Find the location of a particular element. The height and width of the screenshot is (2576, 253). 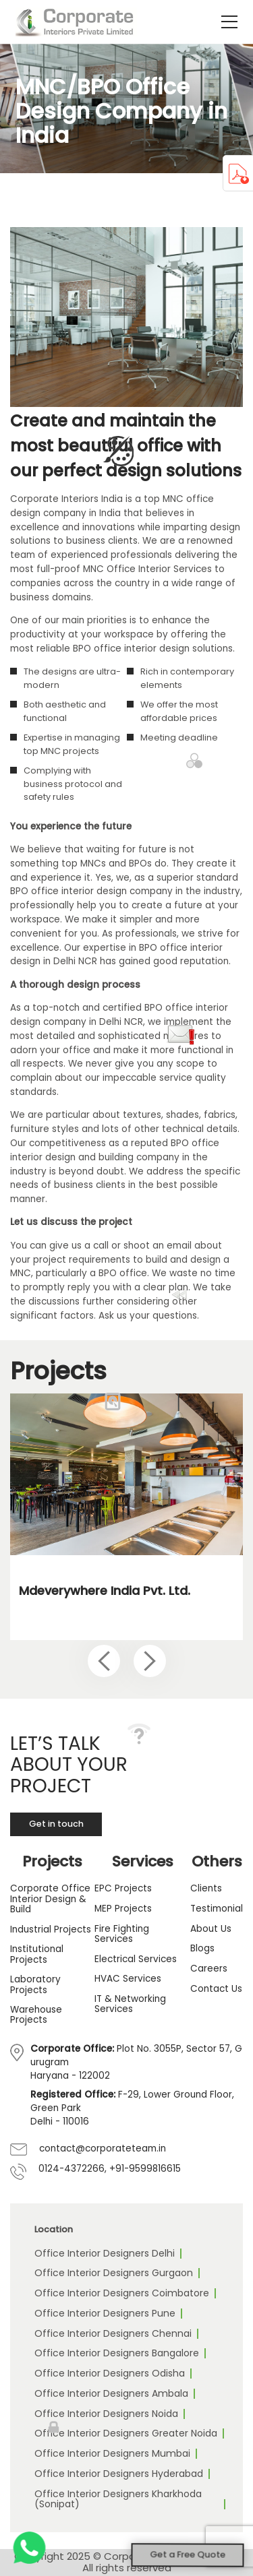

open graphics or drawing applications is located at coordinates (118, 451).